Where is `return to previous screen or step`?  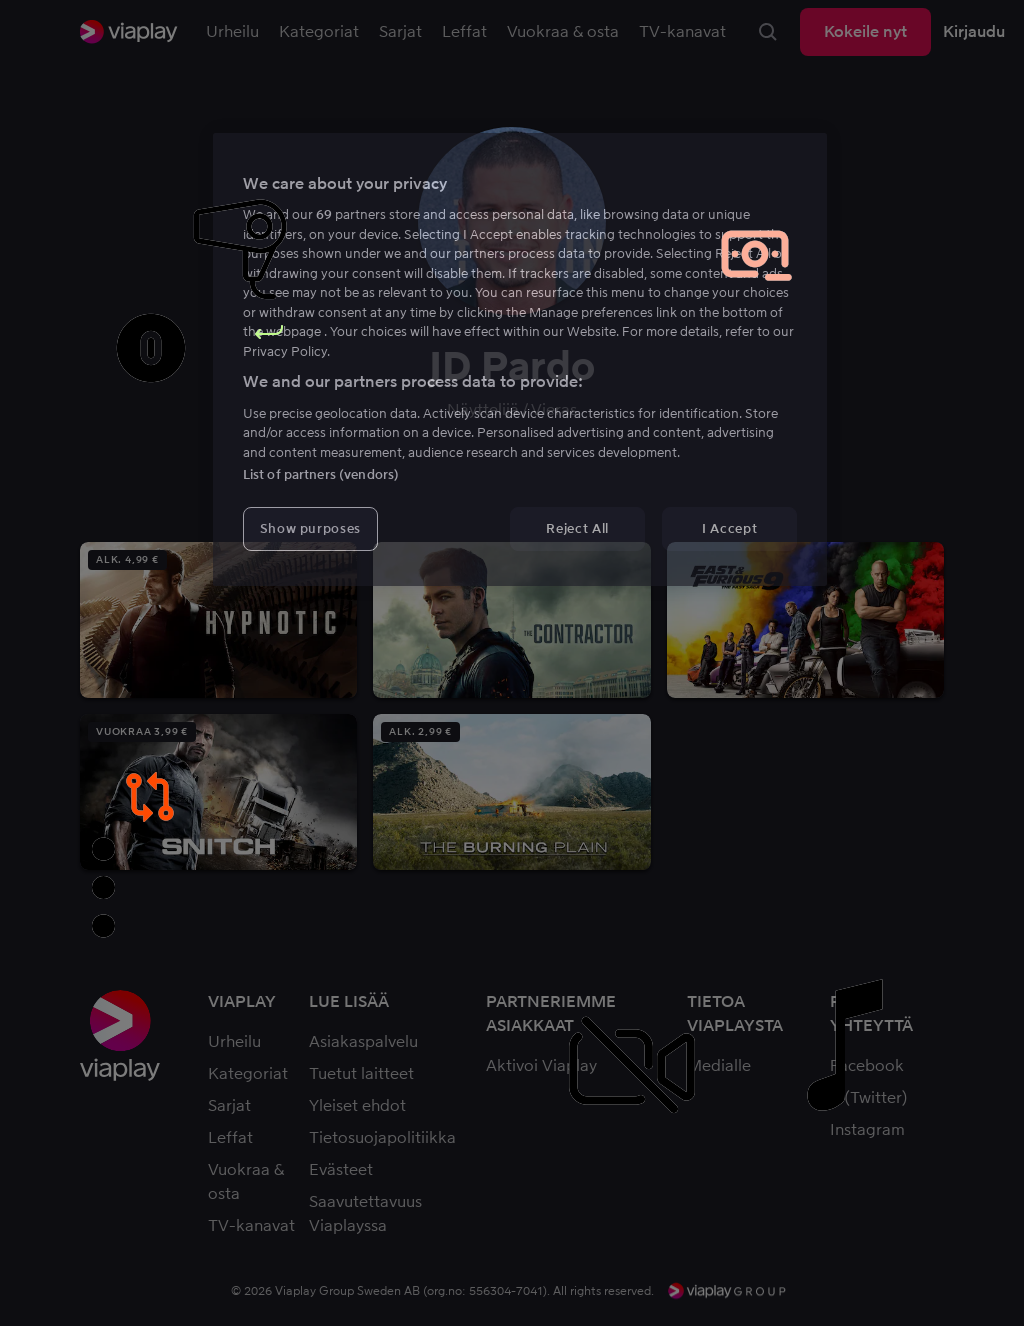 return to previous screen or step is located at coordinates (269, 332).